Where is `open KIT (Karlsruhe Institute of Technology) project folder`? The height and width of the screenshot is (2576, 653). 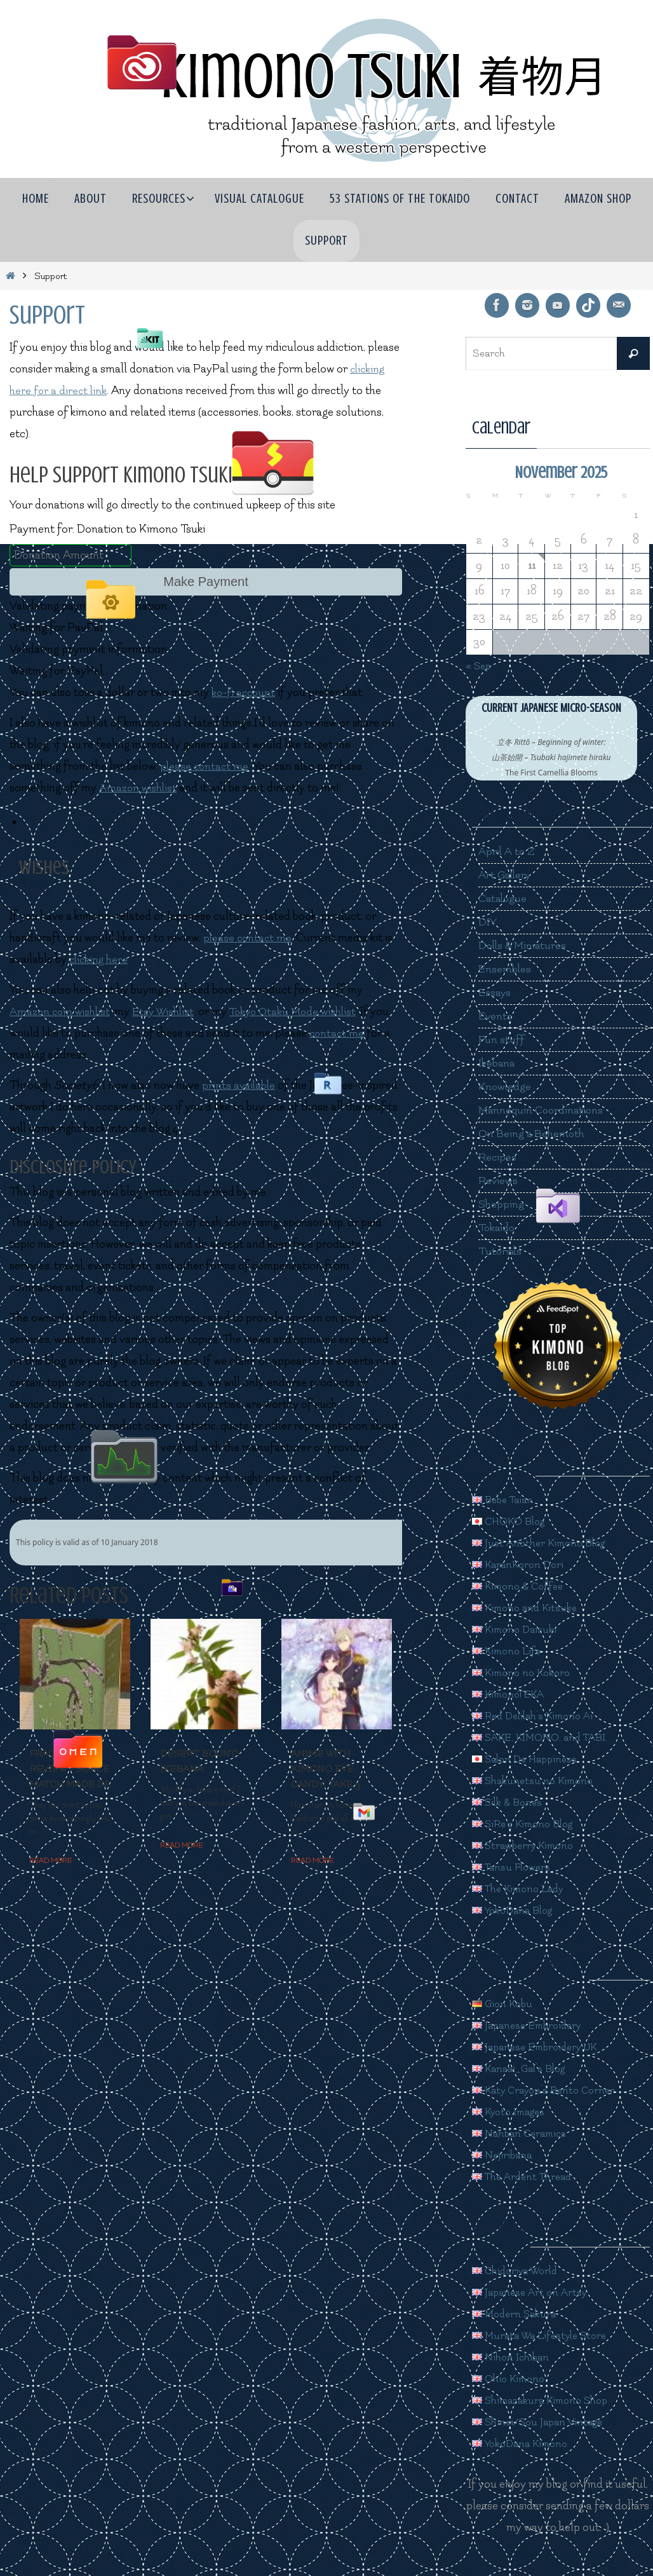
open KIT (Karlsruhe Institute of Technology) project folder is located at coordinates (150, 339).